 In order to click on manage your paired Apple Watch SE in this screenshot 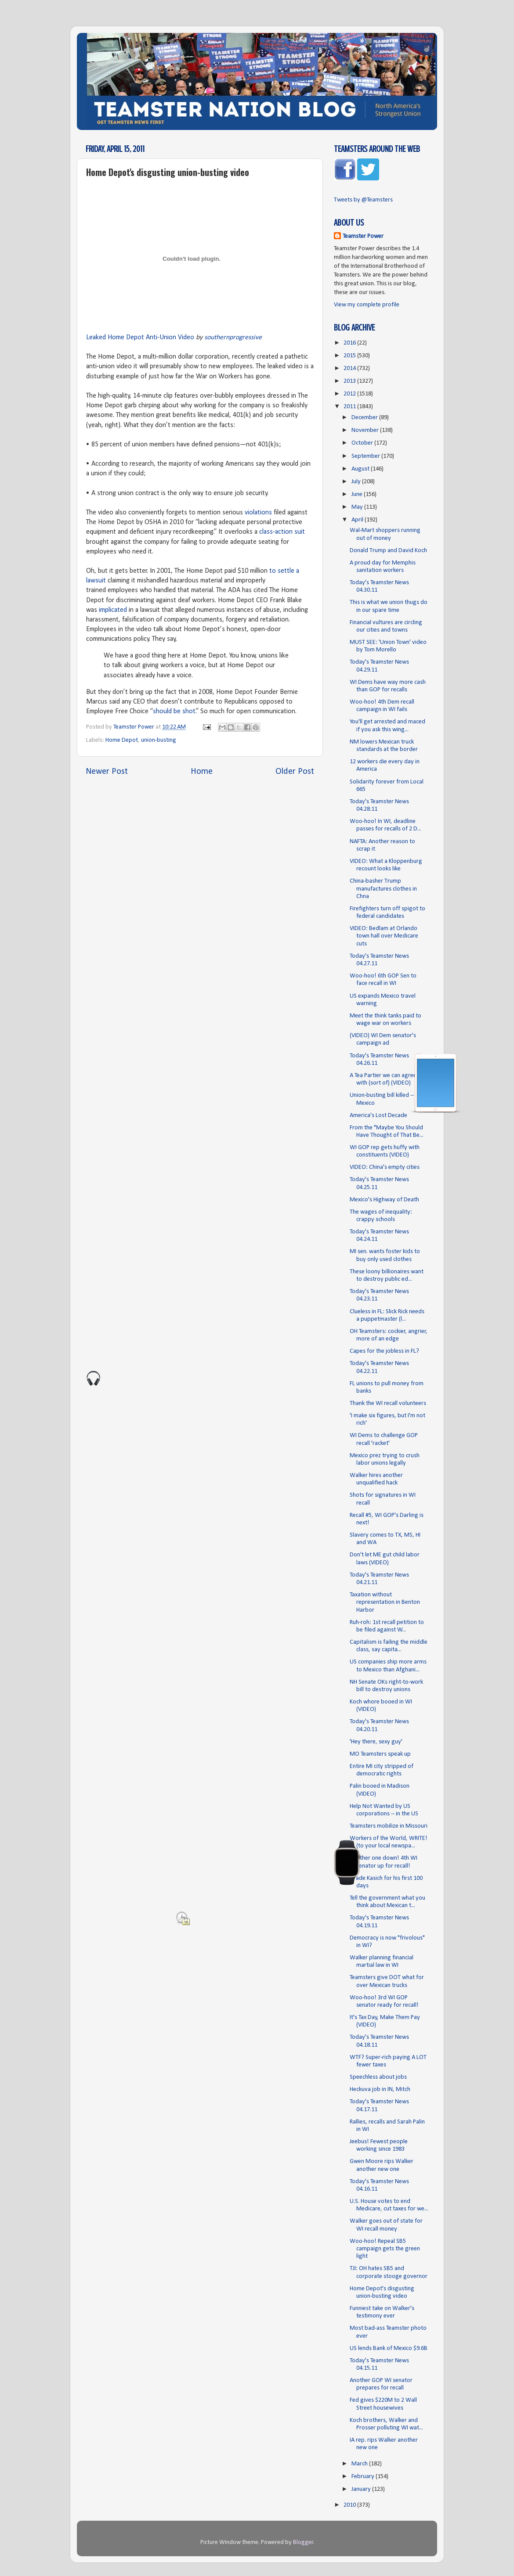, I will do `click(347, 1862)`.